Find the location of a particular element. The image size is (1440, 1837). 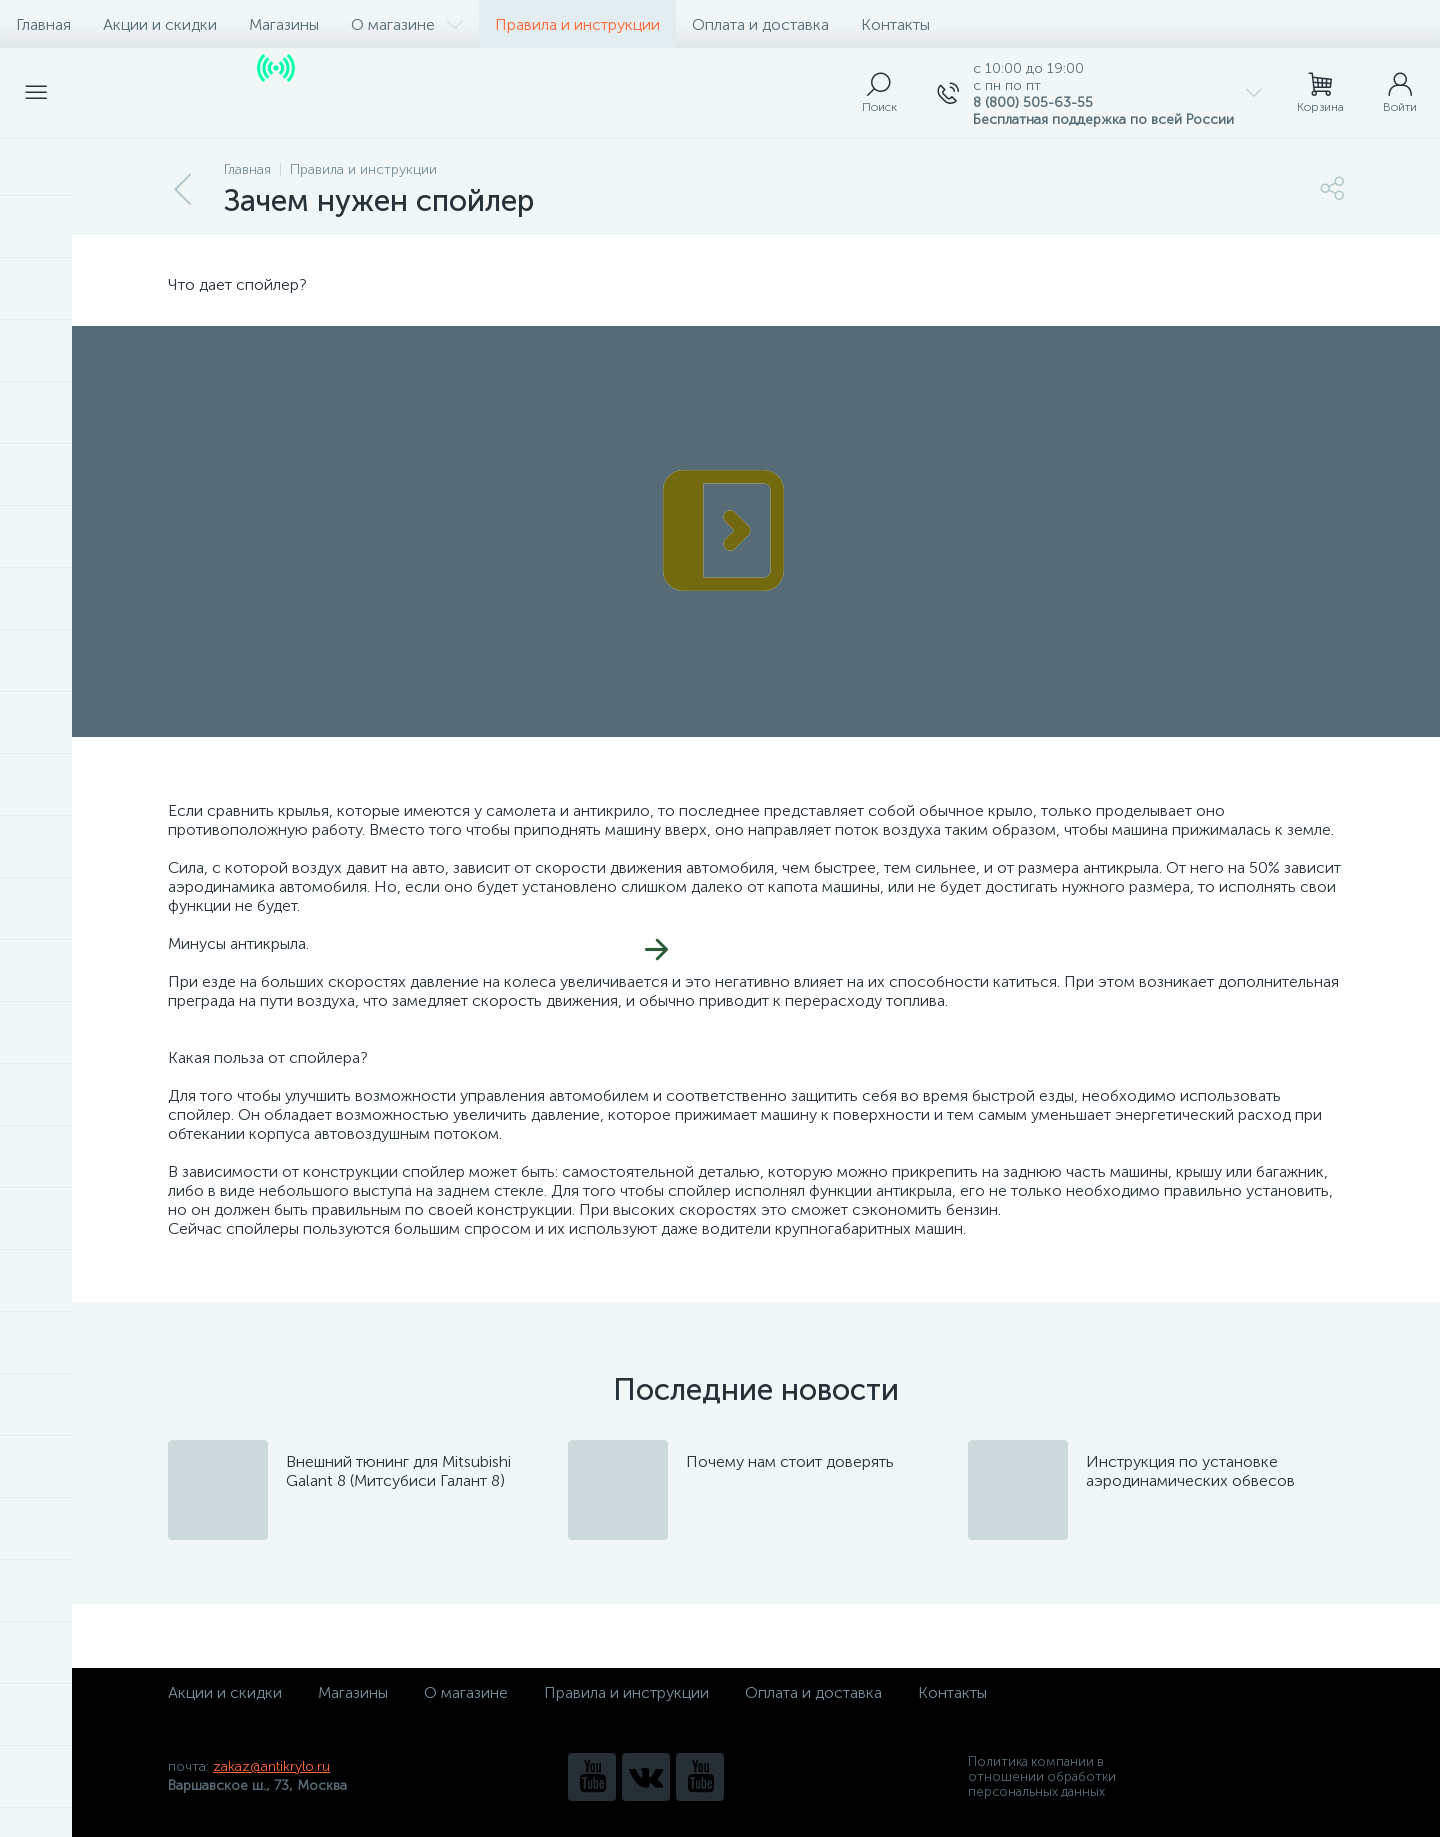

navigate to the next page or step is located at coordinates (656, 949).